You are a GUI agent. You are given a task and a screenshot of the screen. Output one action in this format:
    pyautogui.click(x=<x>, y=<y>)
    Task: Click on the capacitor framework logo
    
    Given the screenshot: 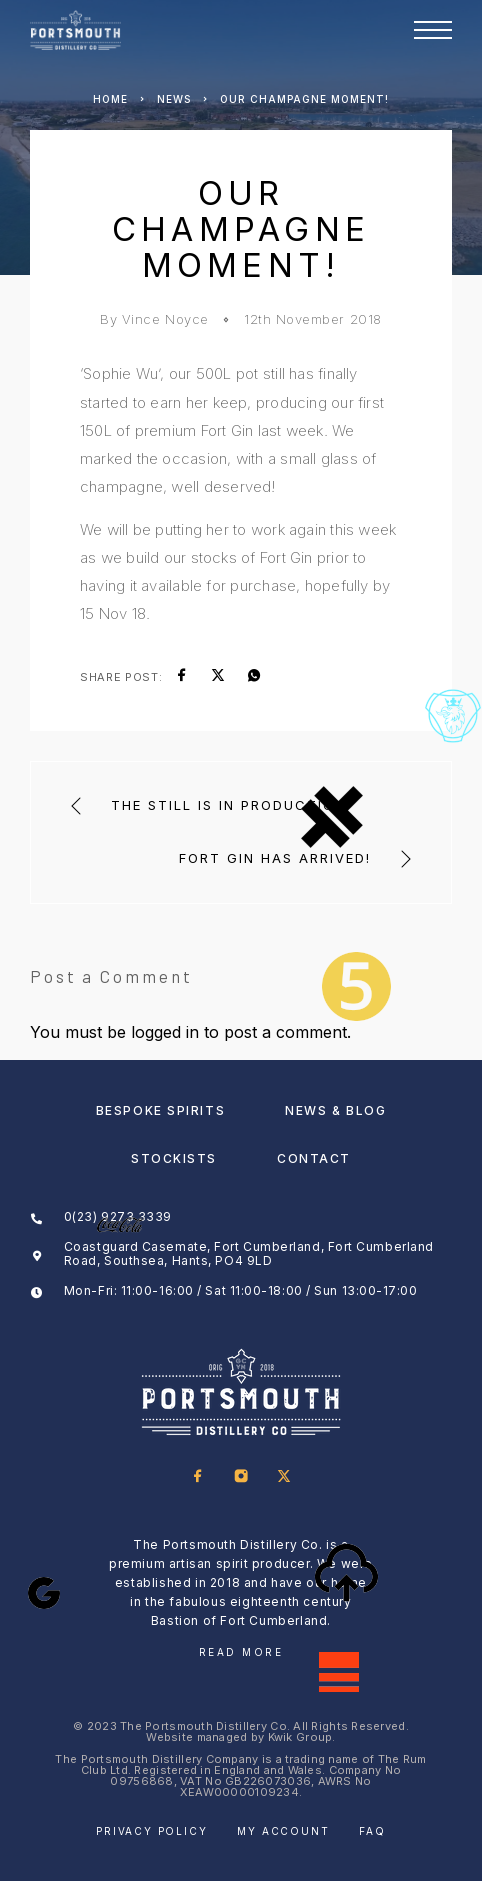 What is the action you would take?
    pyautogui.click(x=332, y=817)
    